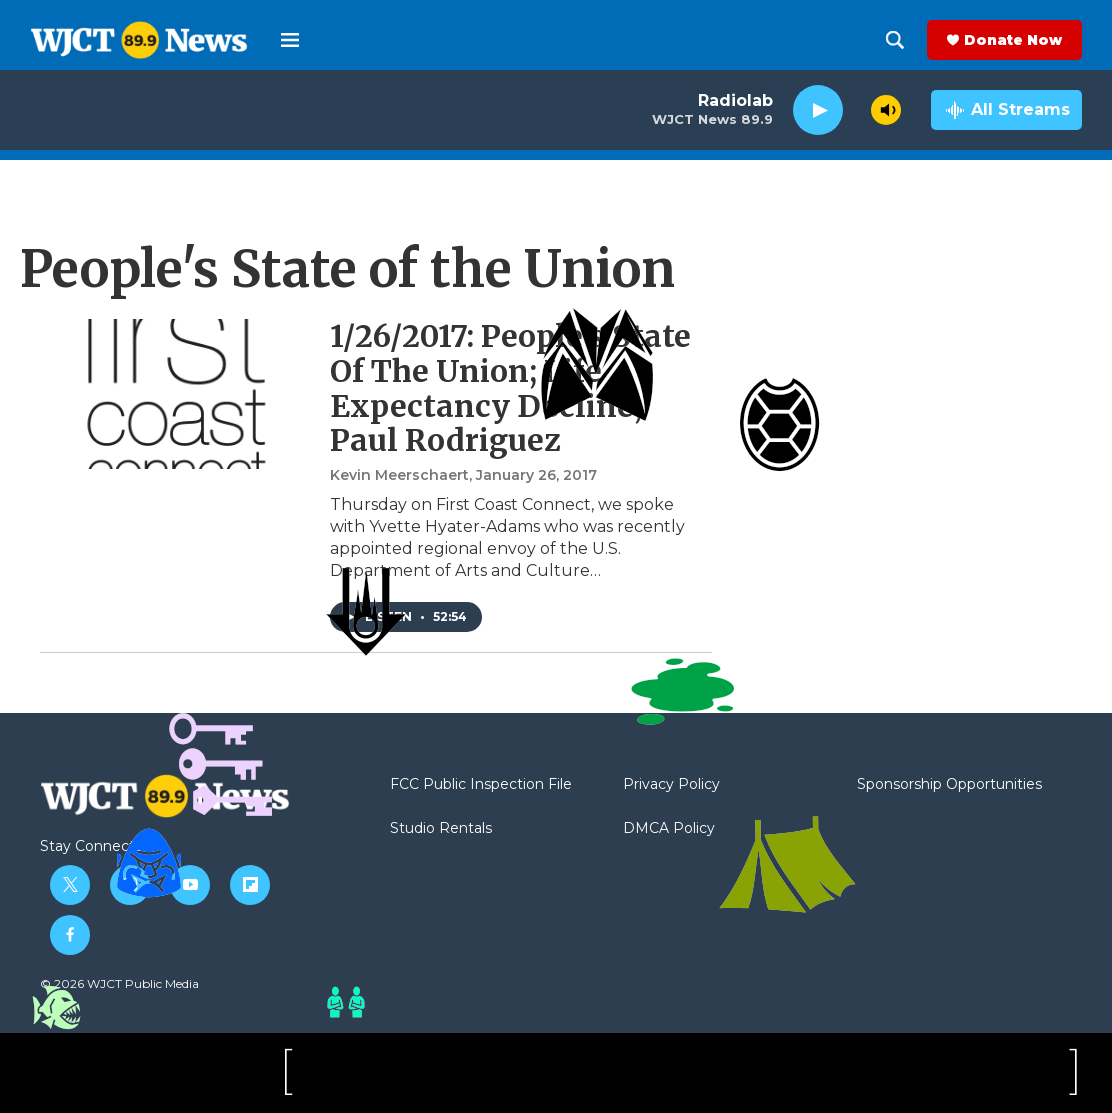  I want to click on equip turtle shell armor or shield, so click(778, 424).